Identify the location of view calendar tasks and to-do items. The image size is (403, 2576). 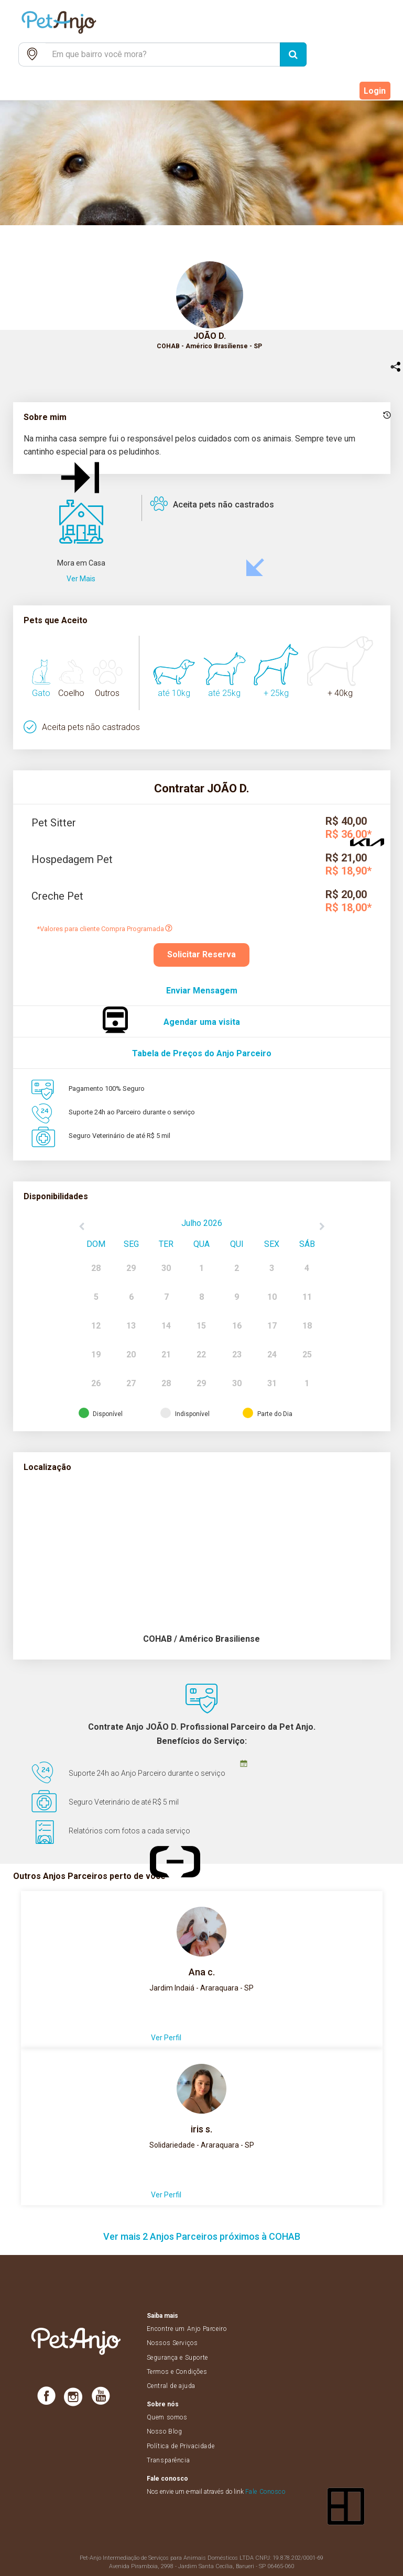
(244, 1764).